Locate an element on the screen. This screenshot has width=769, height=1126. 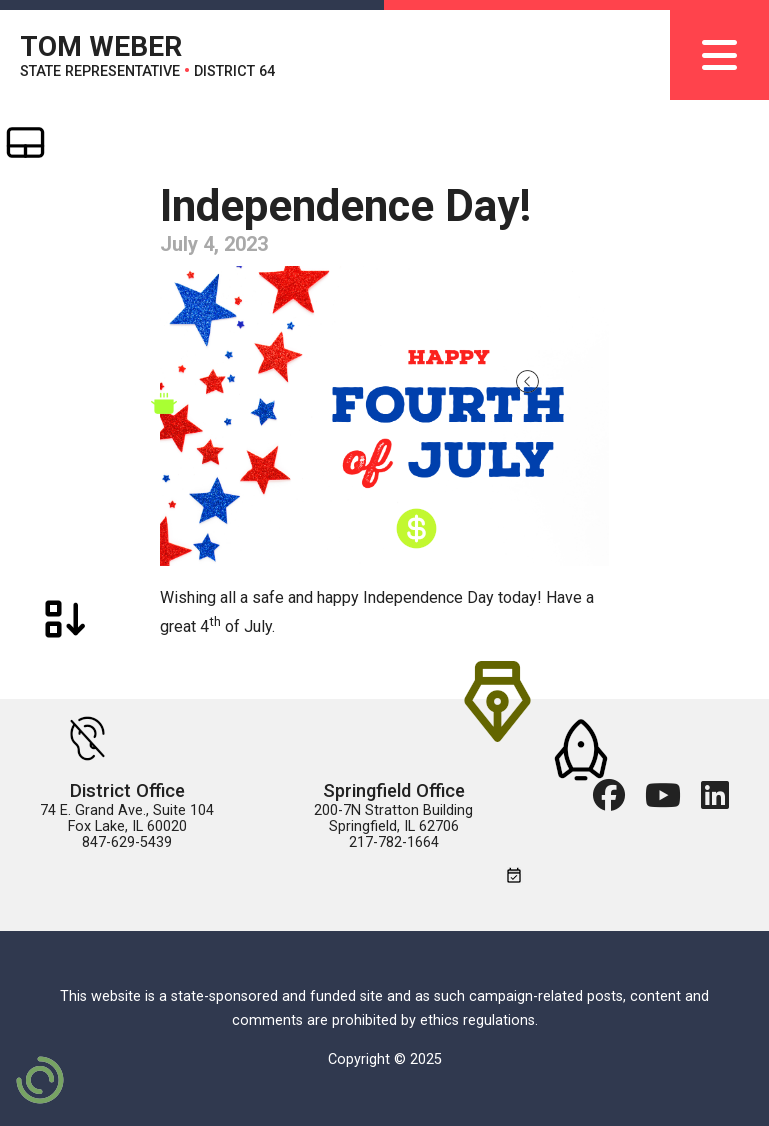
launch or deploy an application is located at coordinates (581, 752).